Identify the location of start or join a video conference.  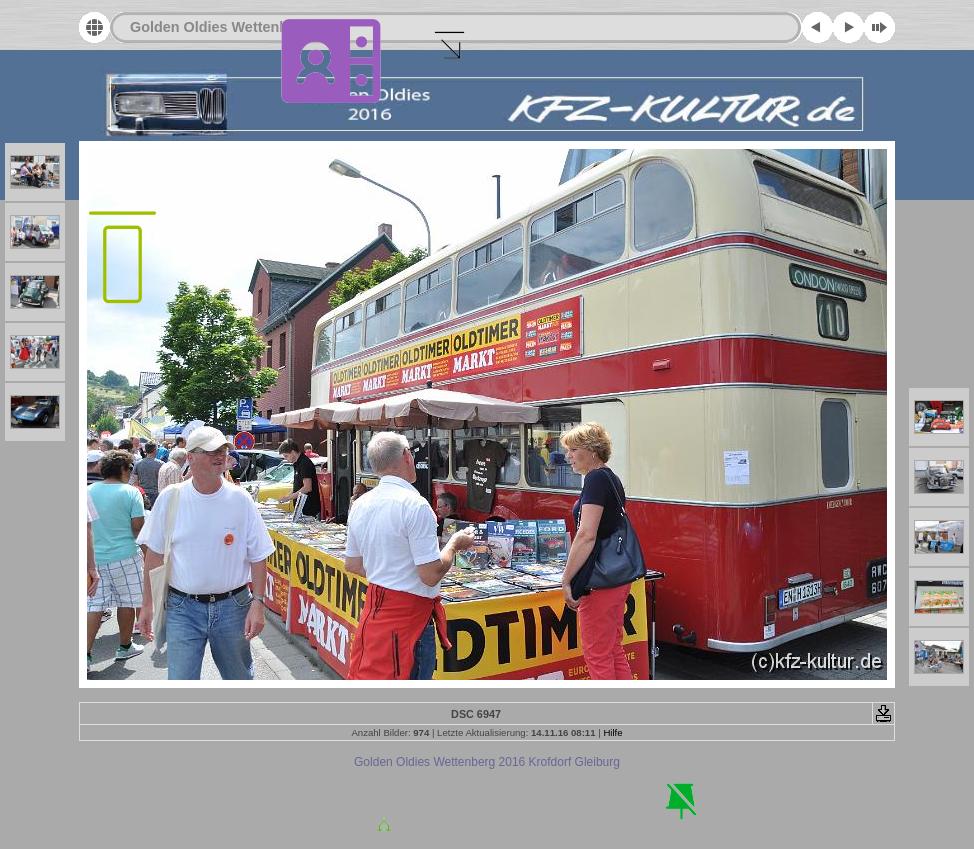
(331, 61).